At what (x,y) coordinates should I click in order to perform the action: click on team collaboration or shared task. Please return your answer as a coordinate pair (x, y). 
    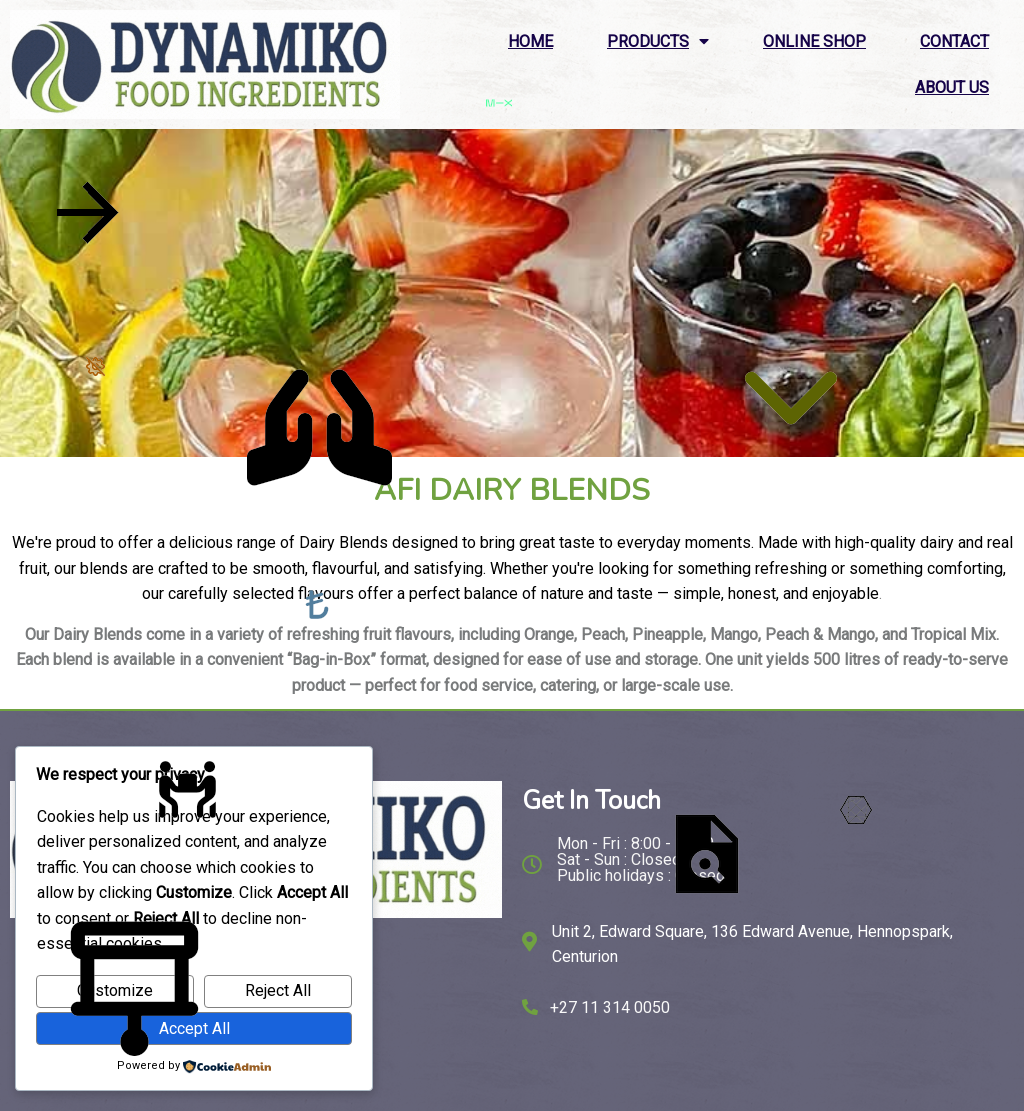
    Looking at the image, I should click on (187, 789).